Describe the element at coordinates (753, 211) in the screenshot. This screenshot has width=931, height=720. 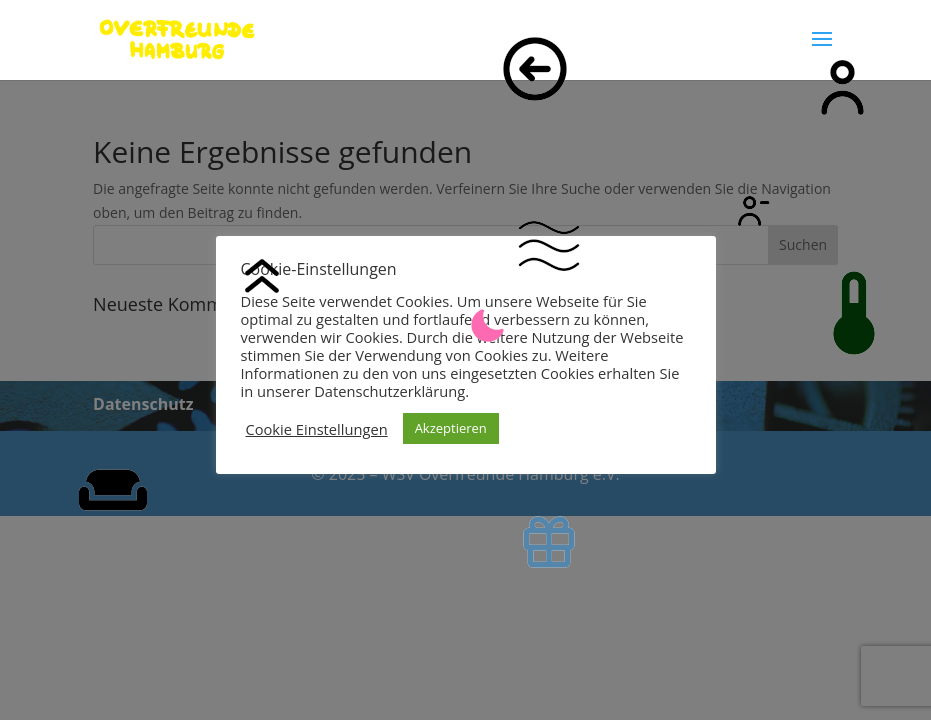
I see `remove a contact or friend` at that location.